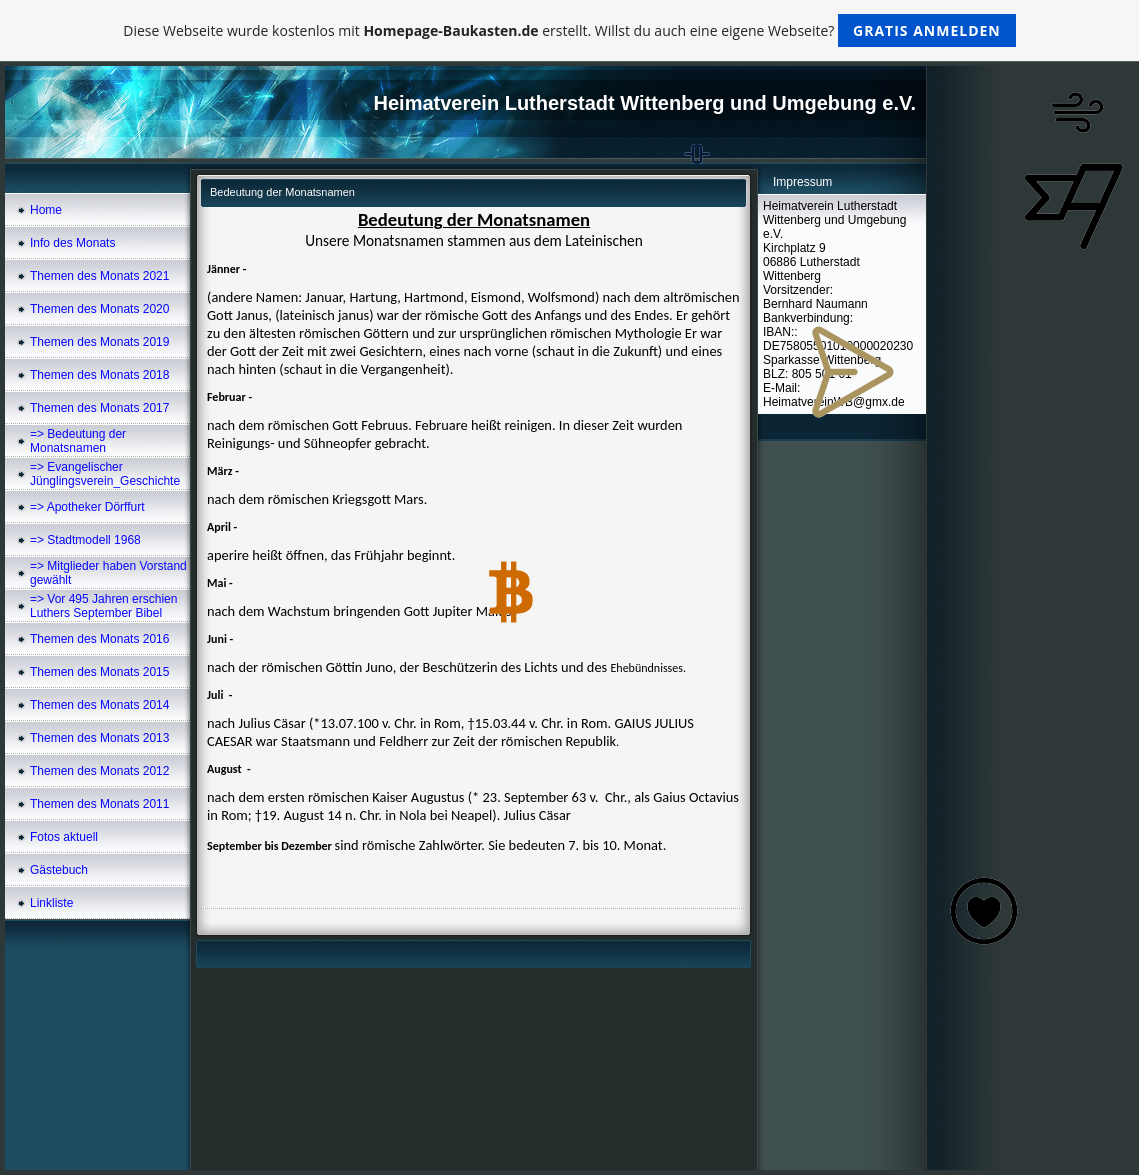 This screenshot has height=1175, width=1139. Describe the element at coordinates (848, 372) in the screenshot. I see `send a message` at that location.